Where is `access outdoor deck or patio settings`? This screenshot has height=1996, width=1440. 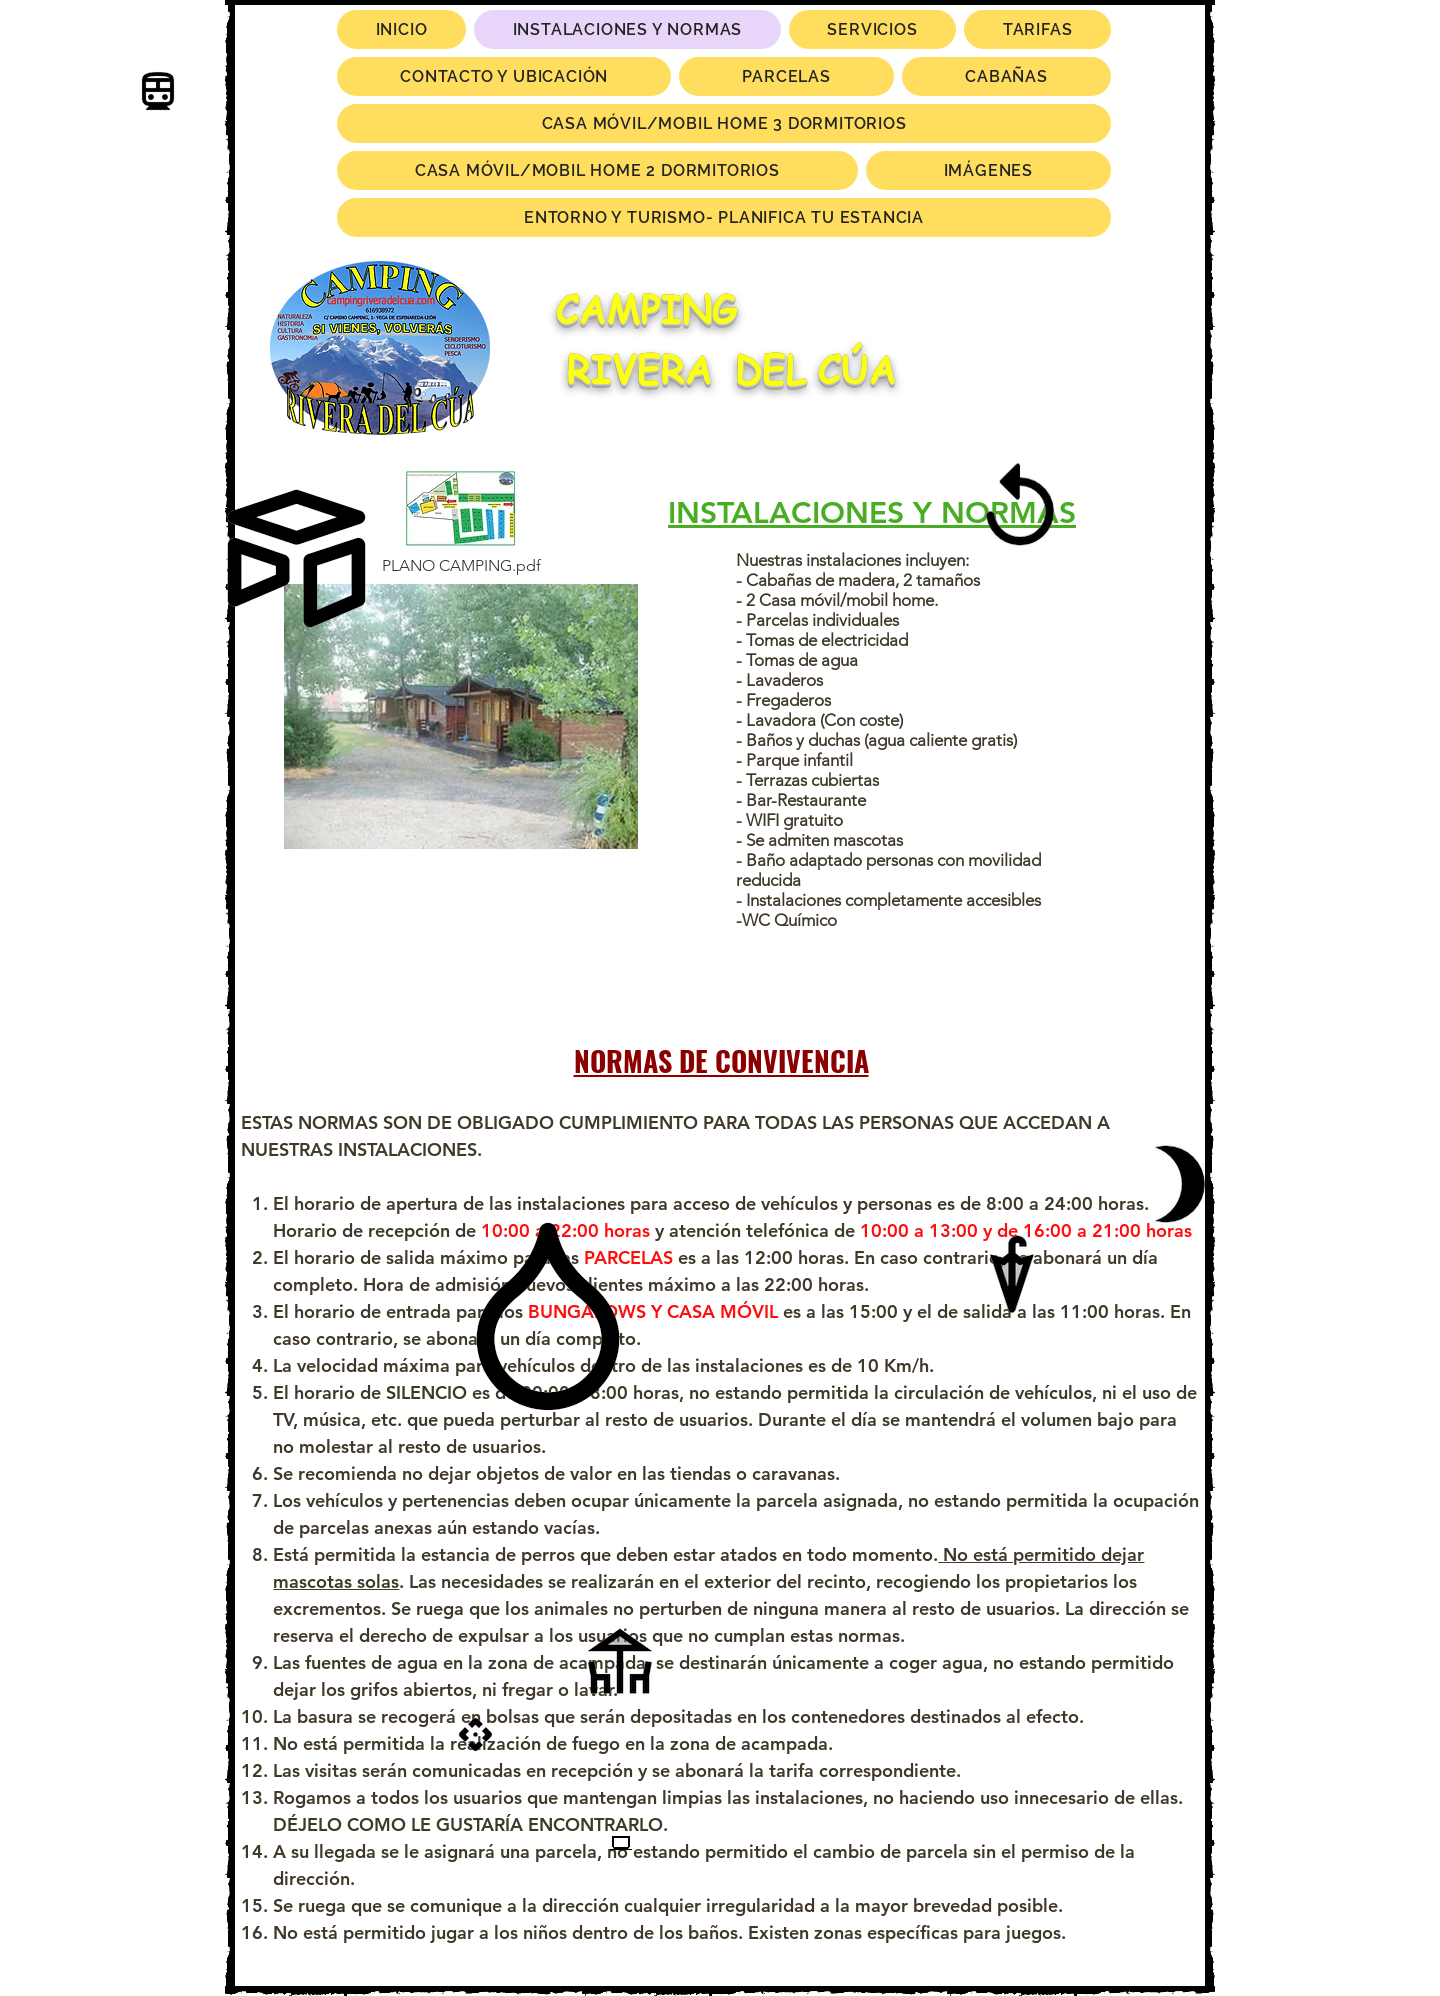 access outdoor deck or patio settings is located at coordinates (620, 1661).